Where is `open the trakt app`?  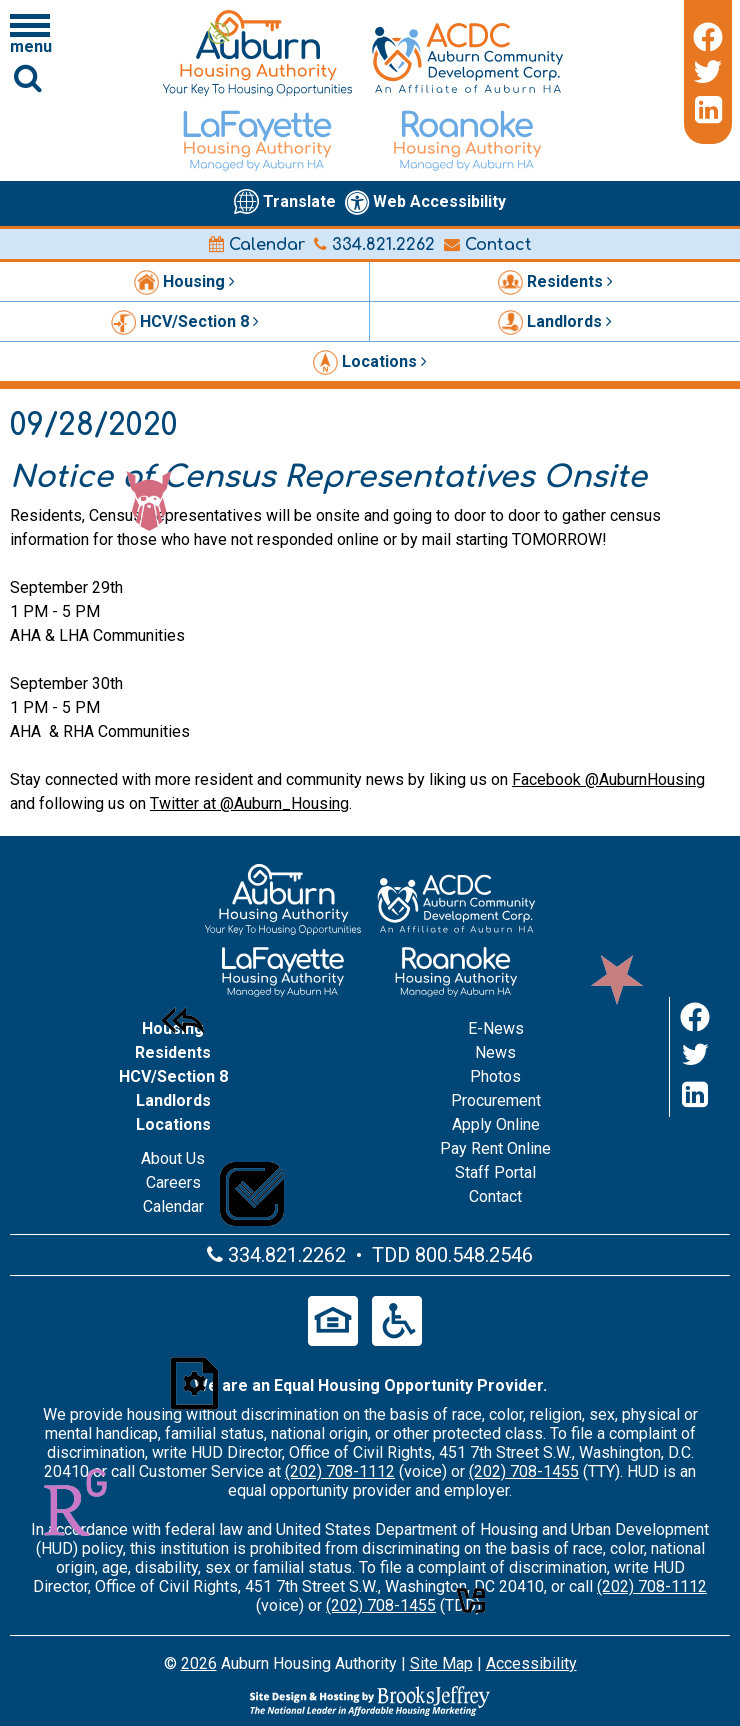 open the trakt app is located at coordinates (252, 1194).